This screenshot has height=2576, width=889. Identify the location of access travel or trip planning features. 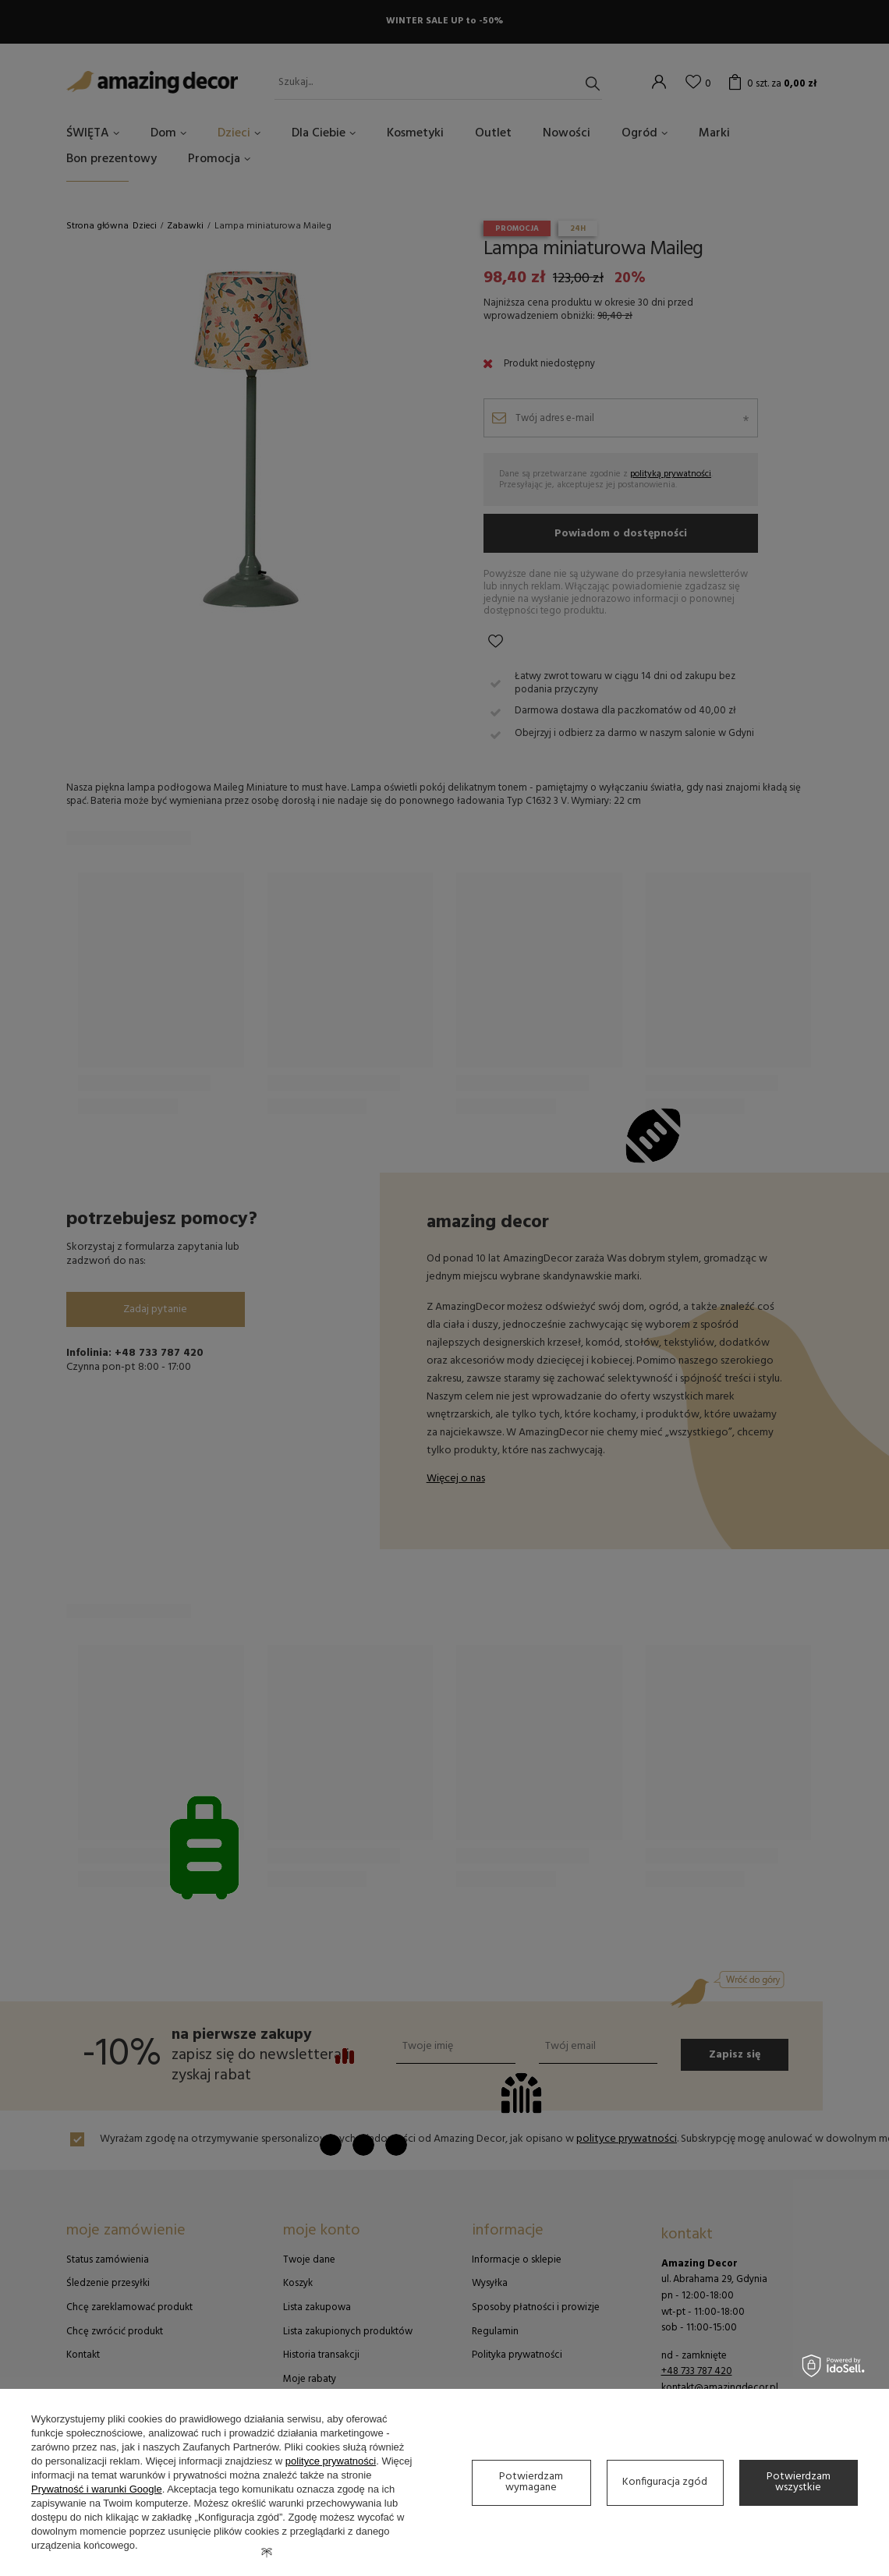
(204, 1848).